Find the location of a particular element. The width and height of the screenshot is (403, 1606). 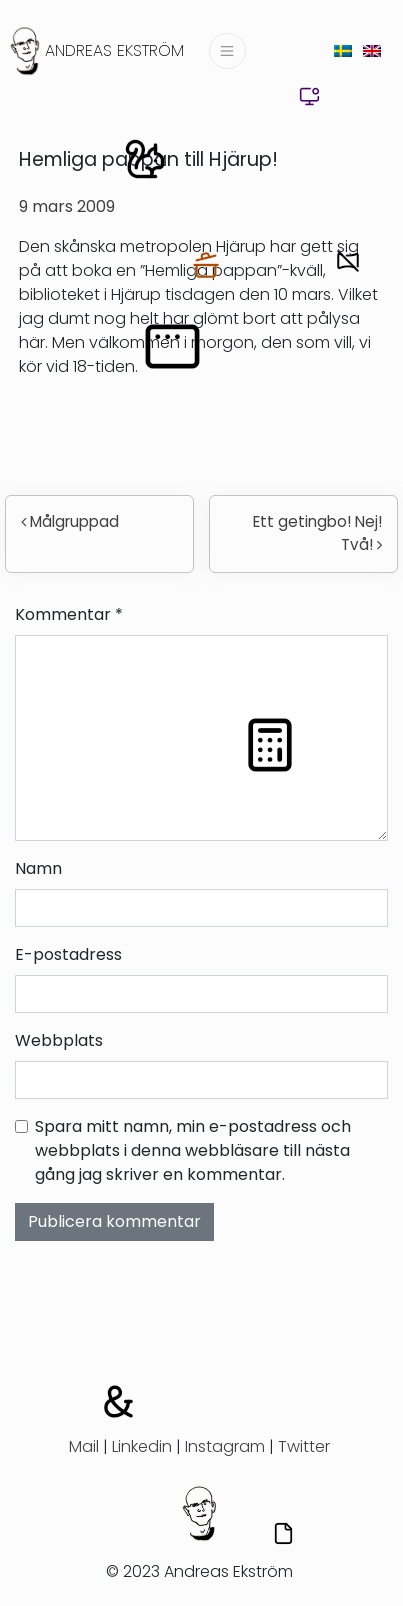

insert an ampersand symbol or special character is located at coordinates (118, 1401).